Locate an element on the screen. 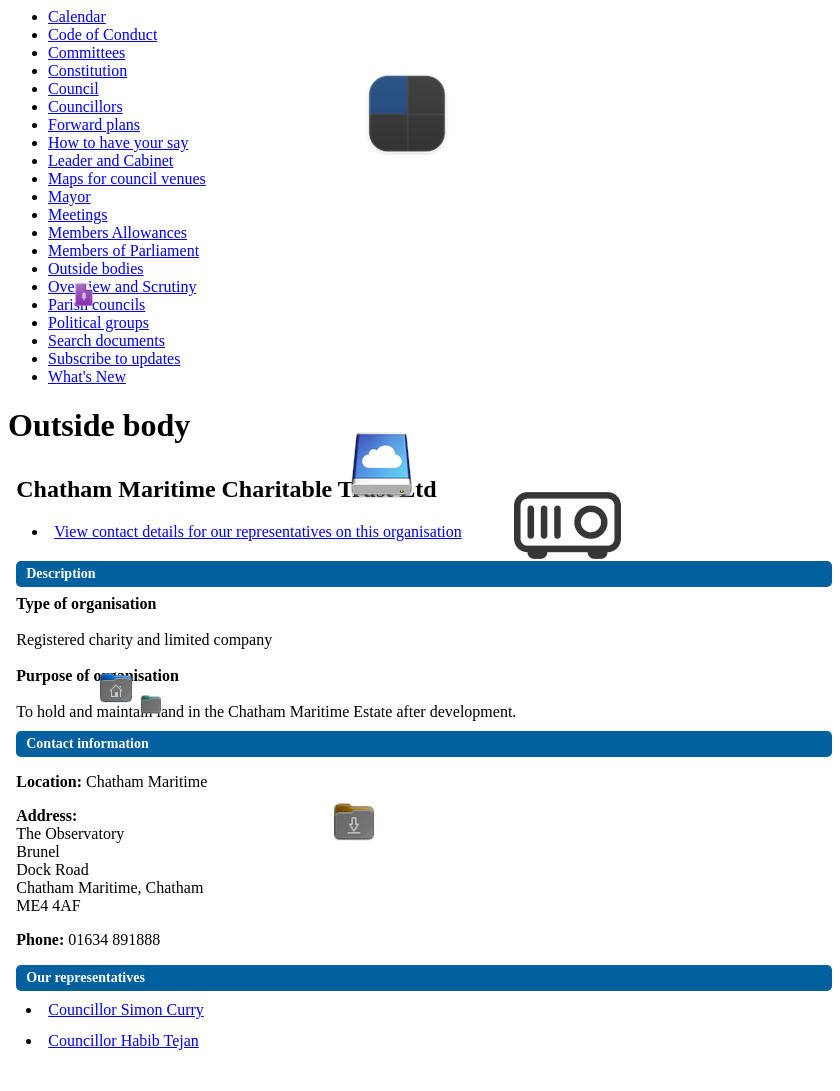 The width and height of the screenshot is (840, 1091). connect to an external projector or display is located at coordinates (567, 525).